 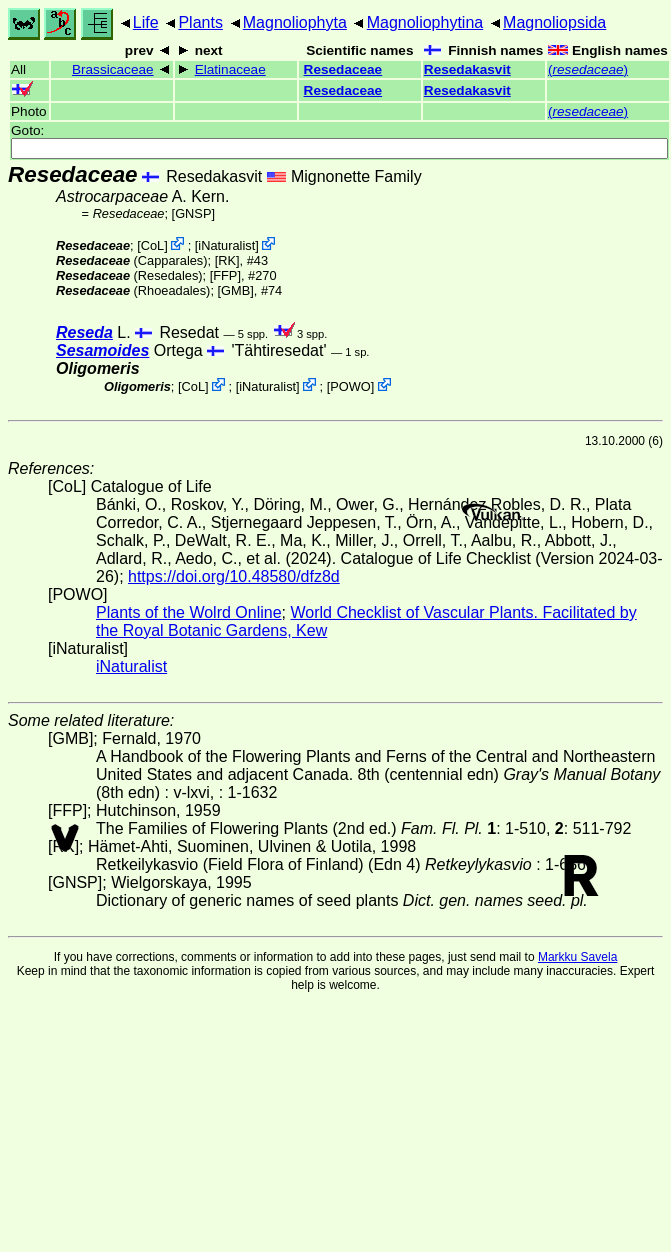 I want to click on vulkan graphics API logo, so click(x=493, y=512).